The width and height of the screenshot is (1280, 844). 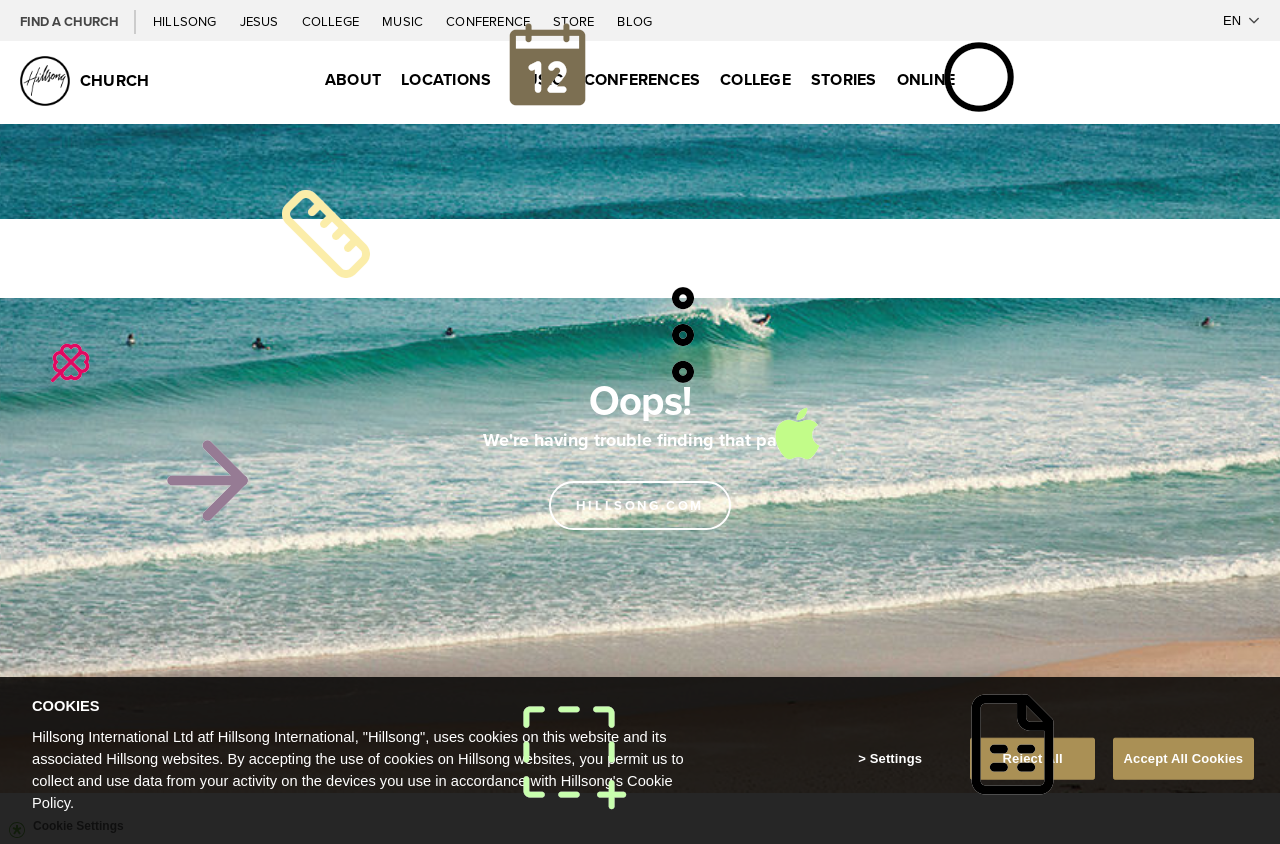 I want to click on open a spreadsheet file, so click(x=1012, y=744).